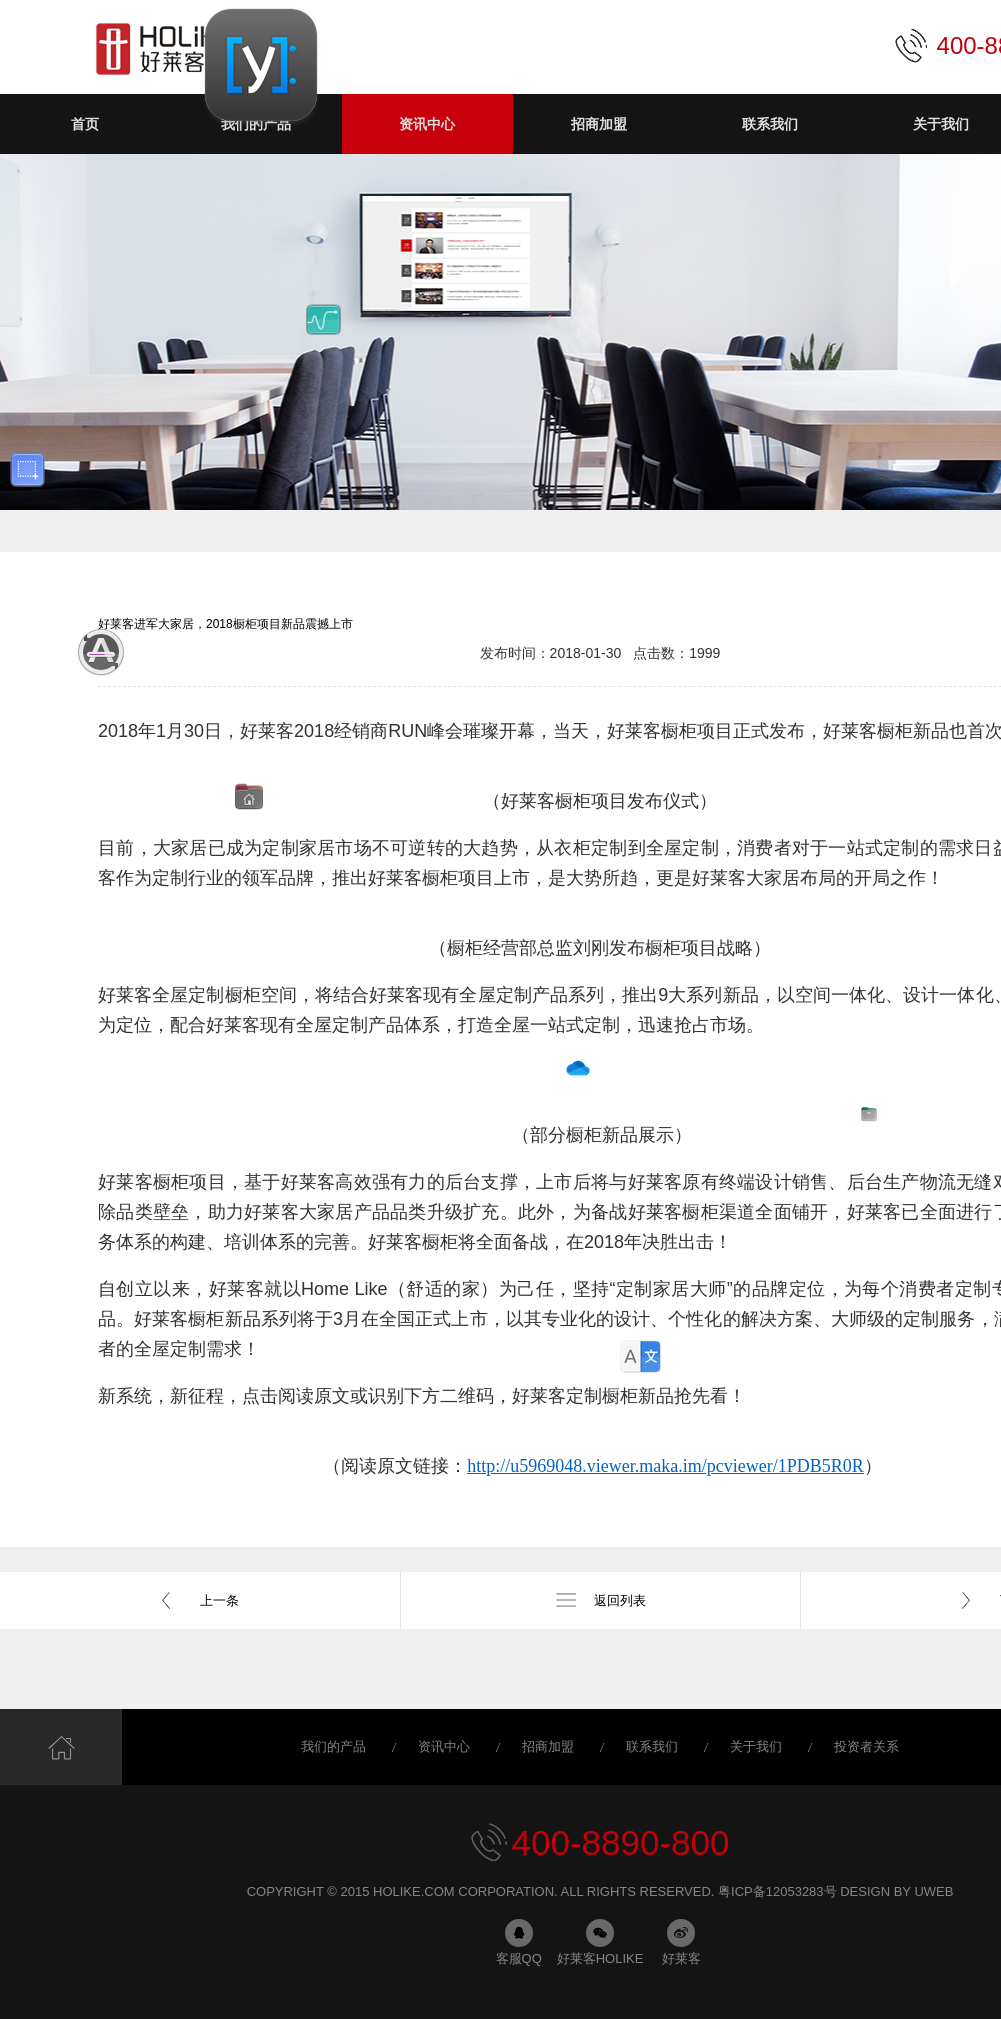 The image size is (1001, 2019). What do you see at coordinates (101, 652) in the screenshot?
I see `open the software update manager` at bounding box center [101, 652].